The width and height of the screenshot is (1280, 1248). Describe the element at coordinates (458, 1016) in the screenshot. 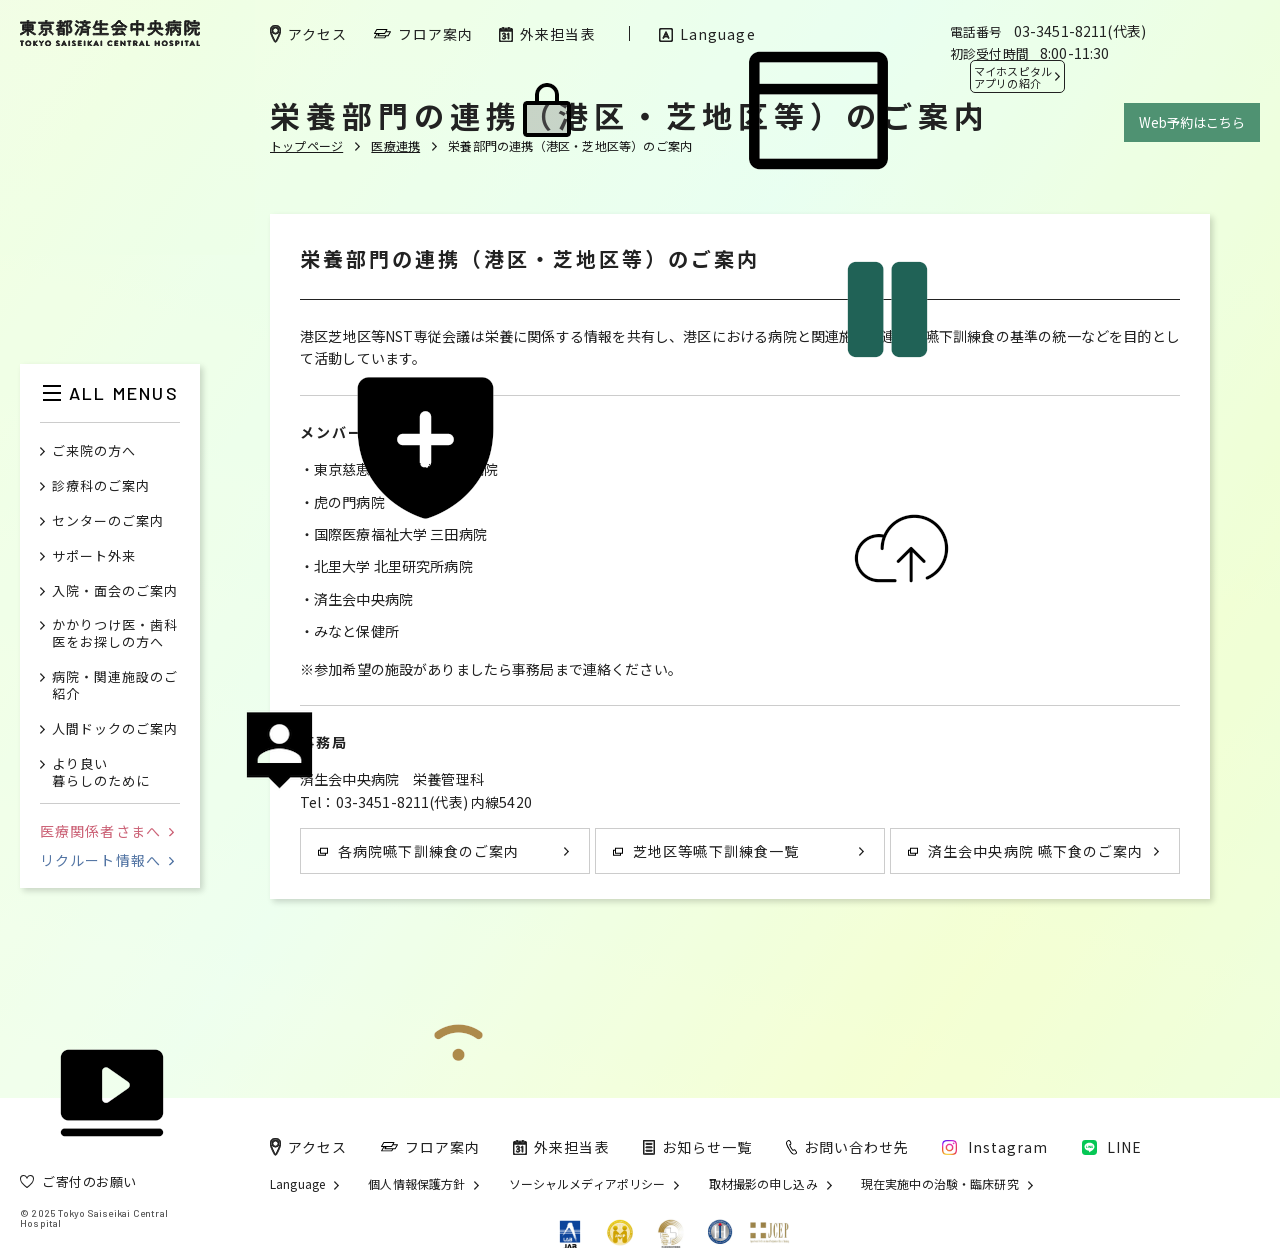

I see `indicates weak wifi signal strength` at that location.